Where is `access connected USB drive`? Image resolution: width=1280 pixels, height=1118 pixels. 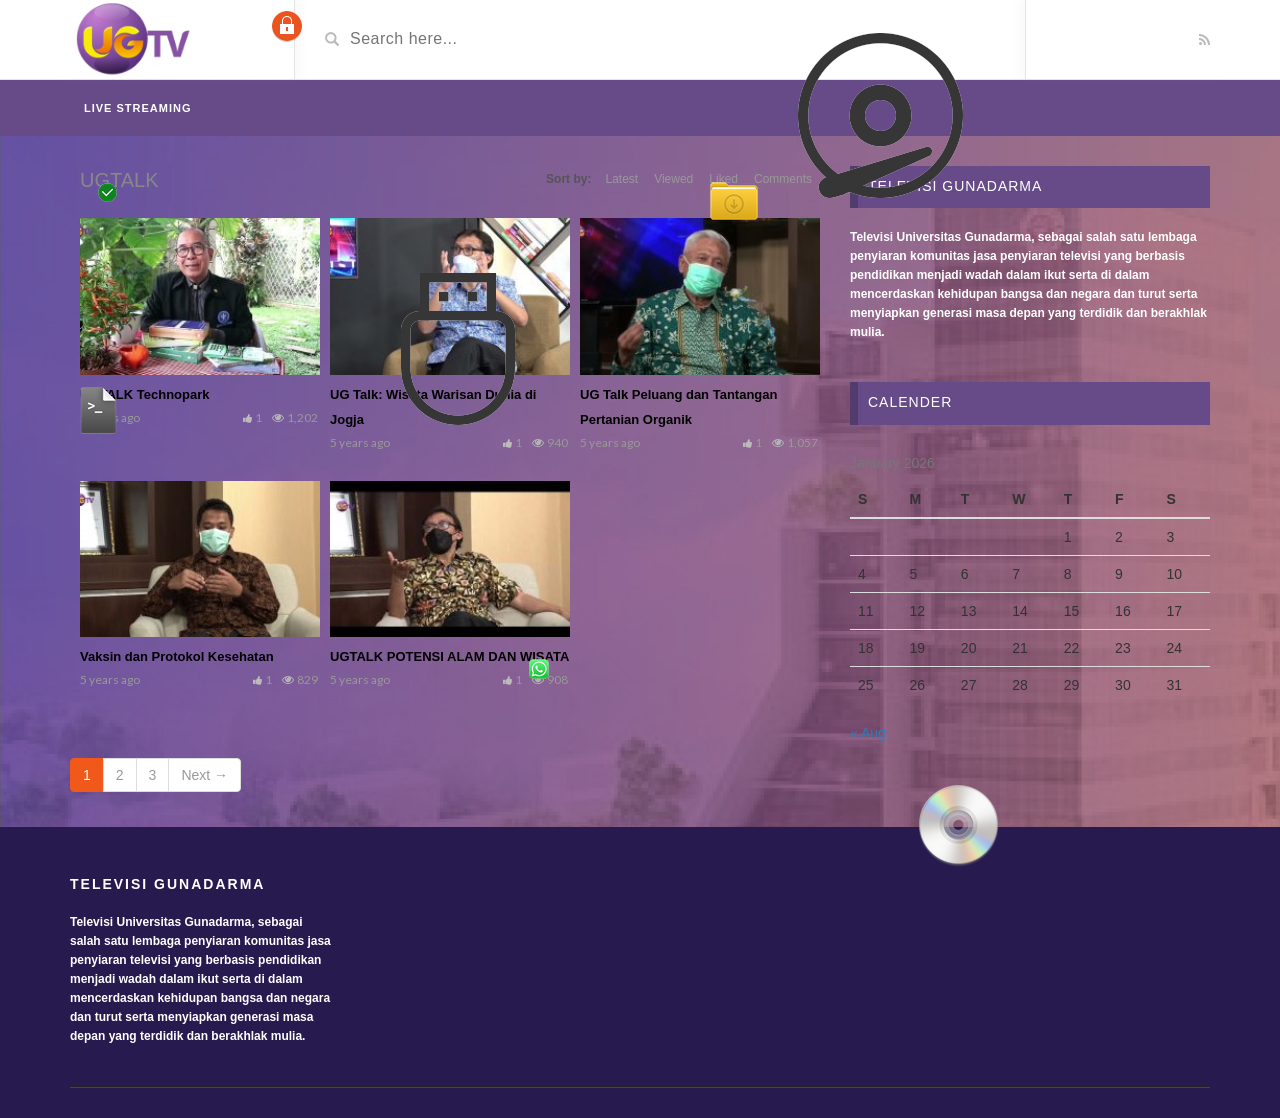 access connected USB drive is located at coordinates (458, 349).